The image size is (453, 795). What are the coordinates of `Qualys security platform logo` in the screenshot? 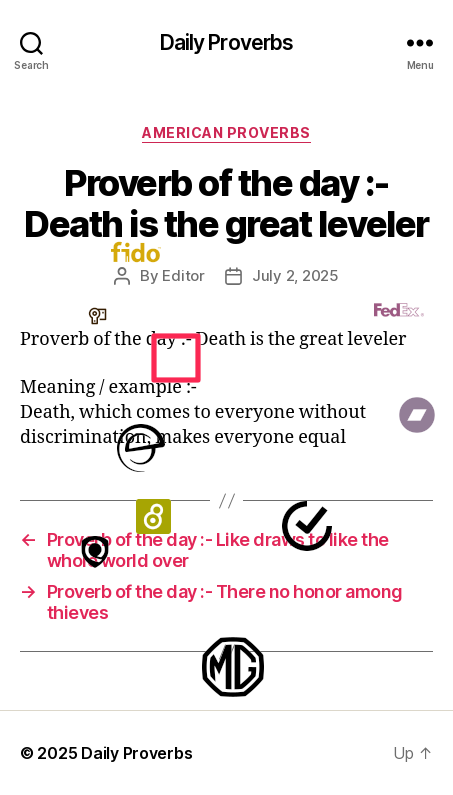 It's located at (95, 552).